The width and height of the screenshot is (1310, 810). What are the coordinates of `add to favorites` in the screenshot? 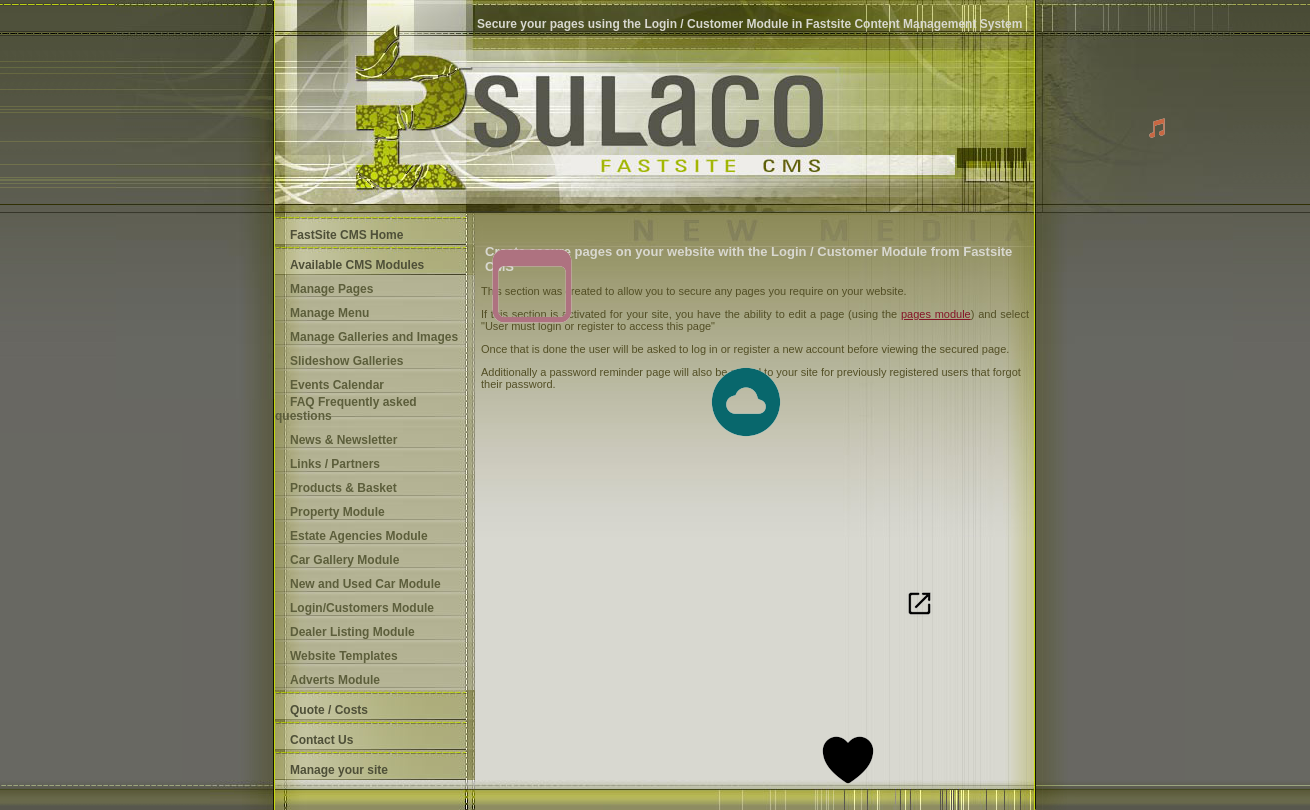 It's located at (848, 760).